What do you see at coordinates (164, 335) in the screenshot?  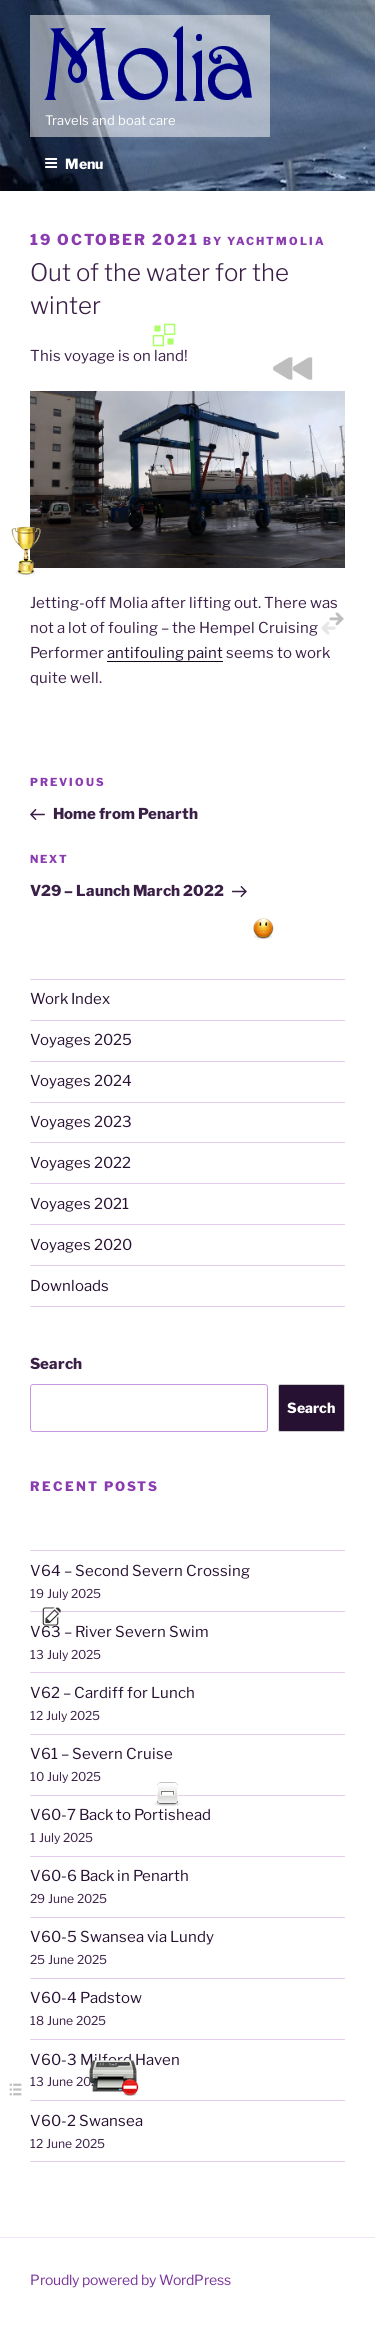 I see `launch klotski sliding block puzzle game` at bounding box center [164, 335].